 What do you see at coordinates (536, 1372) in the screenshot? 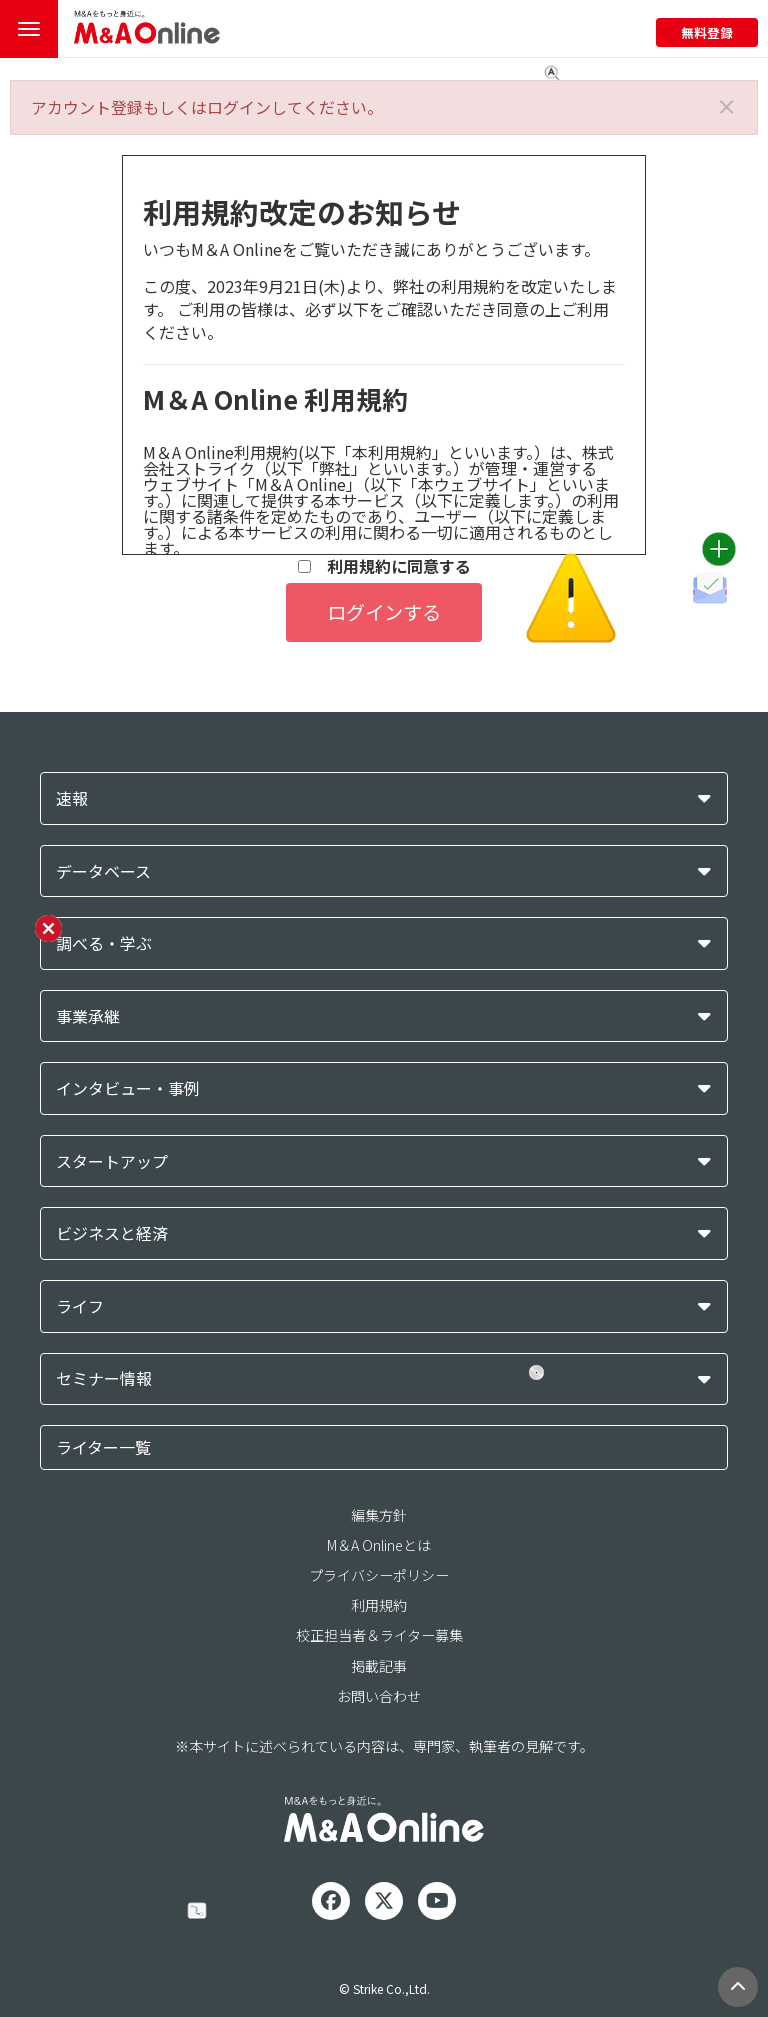
I see `access audio CD drive` at bounding box center [536, 1372].